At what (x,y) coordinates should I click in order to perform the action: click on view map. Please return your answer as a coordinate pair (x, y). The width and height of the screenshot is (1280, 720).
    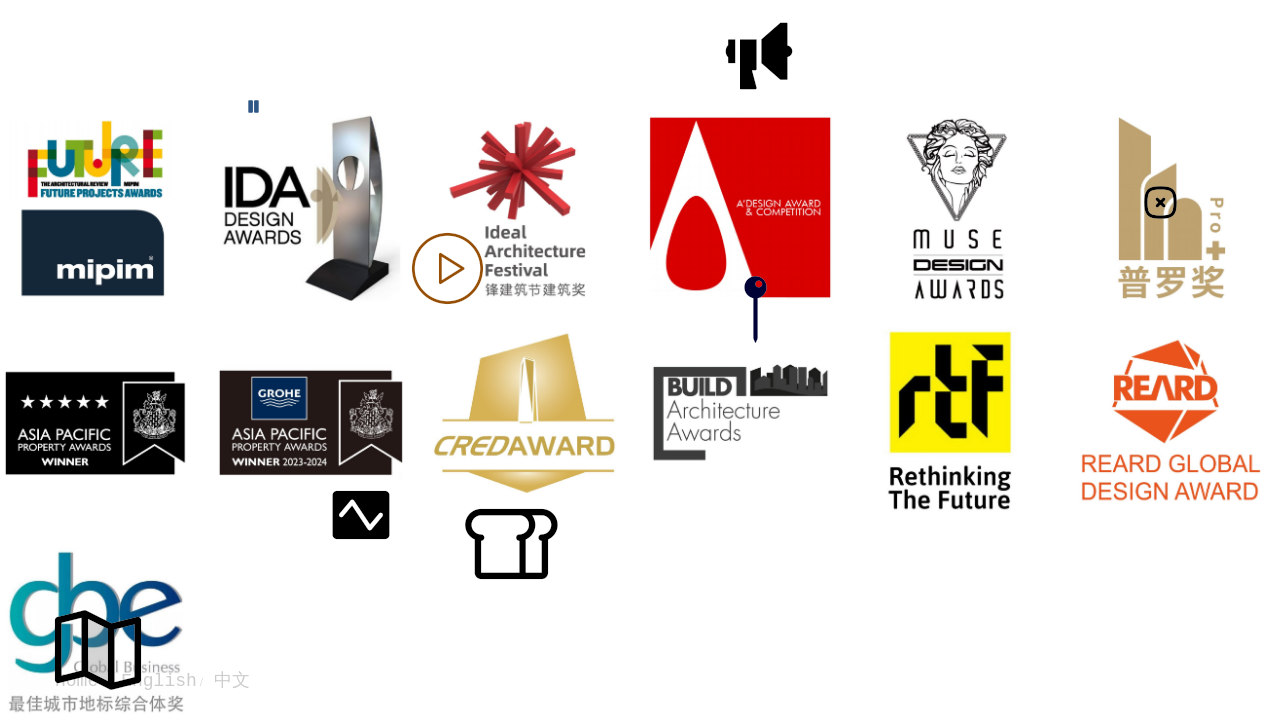
    Looking at the image, I should click on (98, 650).